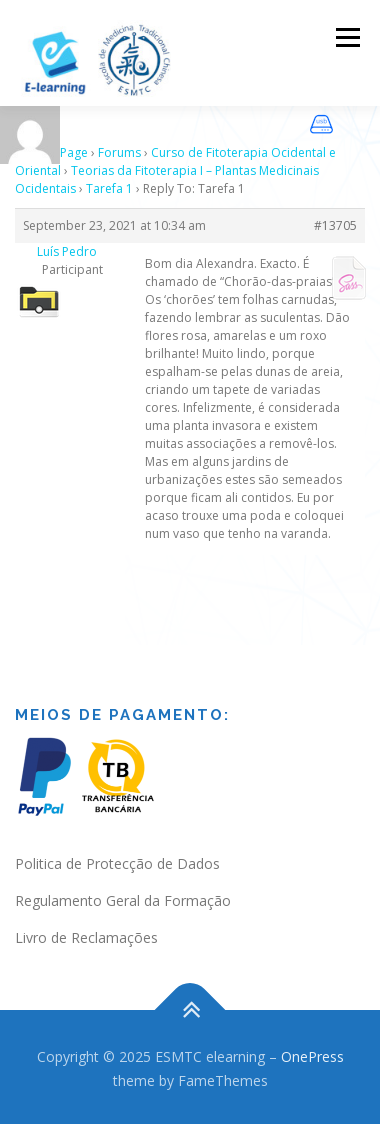  I want to click on indicates a sass stylesheet file, so click(349, 278).